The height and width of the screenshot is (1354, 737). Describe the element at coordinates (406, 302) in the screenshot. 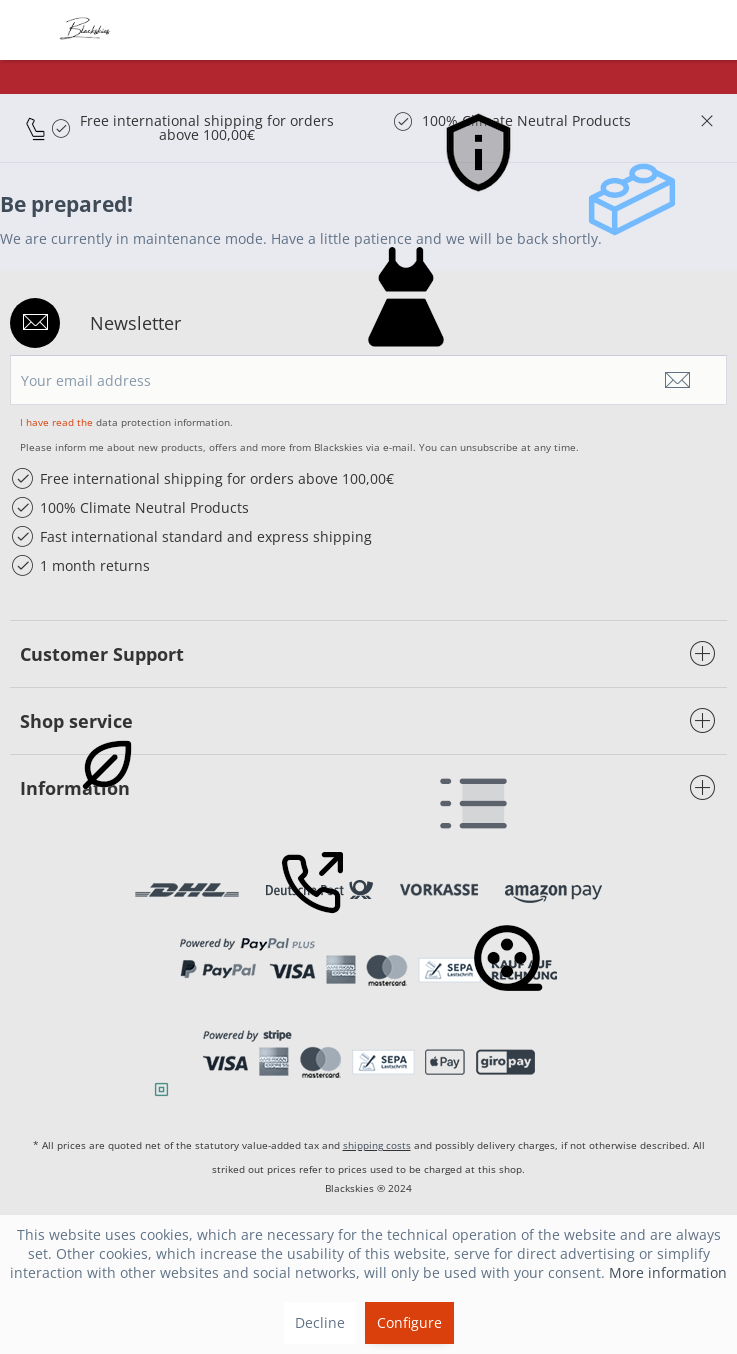

I see `browse women's clothing or dresses` at that location.